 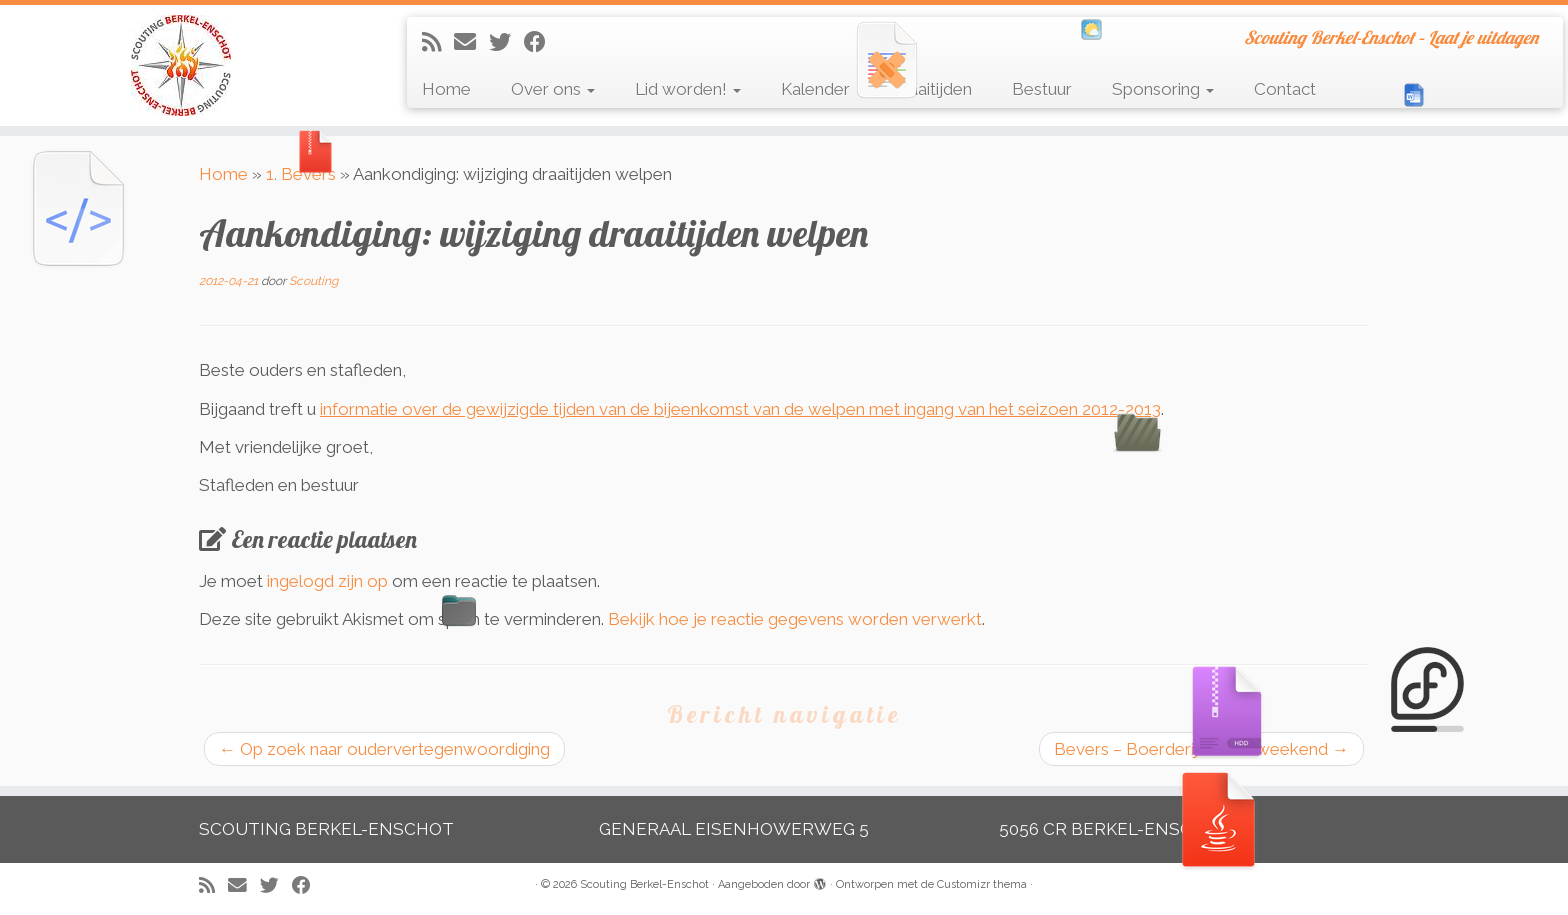 I want to click on open folder to view contents, so click(x=459, y=610).